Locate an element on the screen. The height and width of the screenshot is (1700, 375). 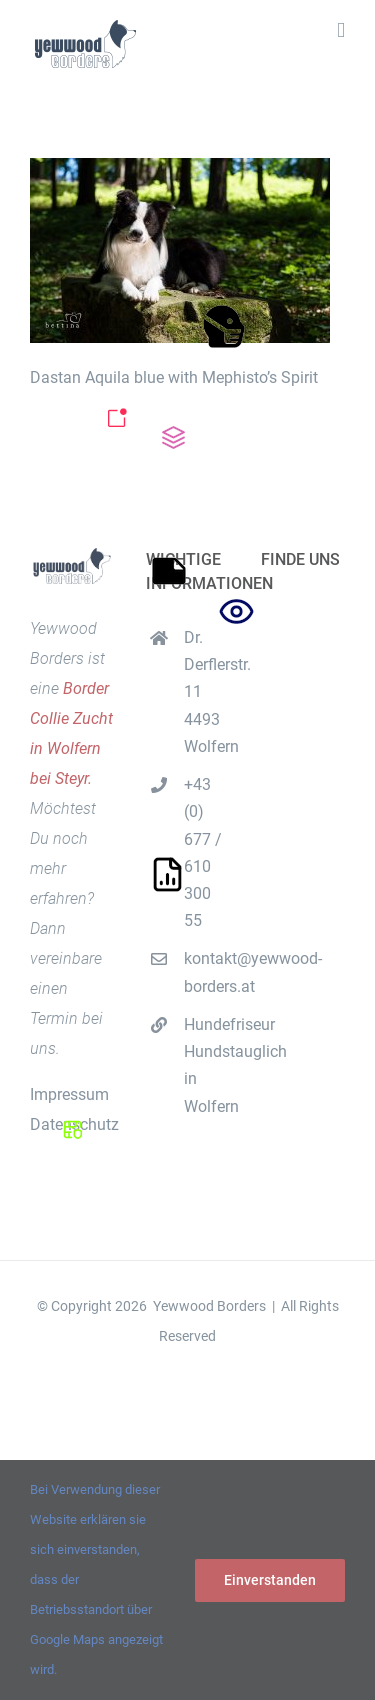
view or manage layers is located at coordinates (173, 437).